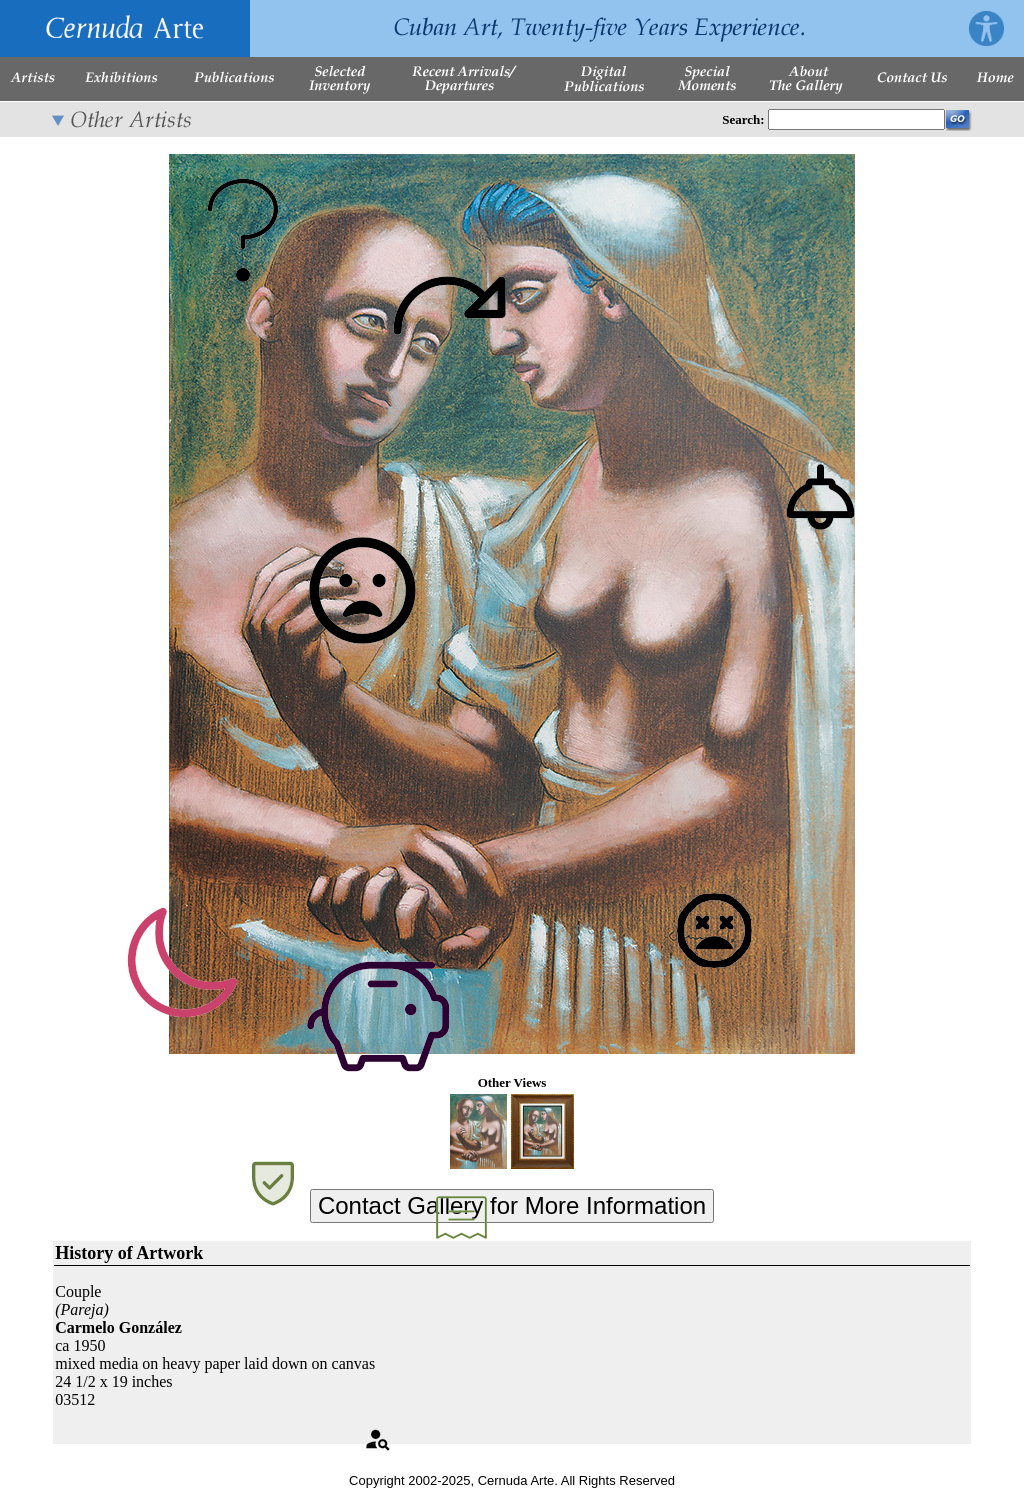  I want to click on view purchase receipt or transaction history, so click(461, 1217).